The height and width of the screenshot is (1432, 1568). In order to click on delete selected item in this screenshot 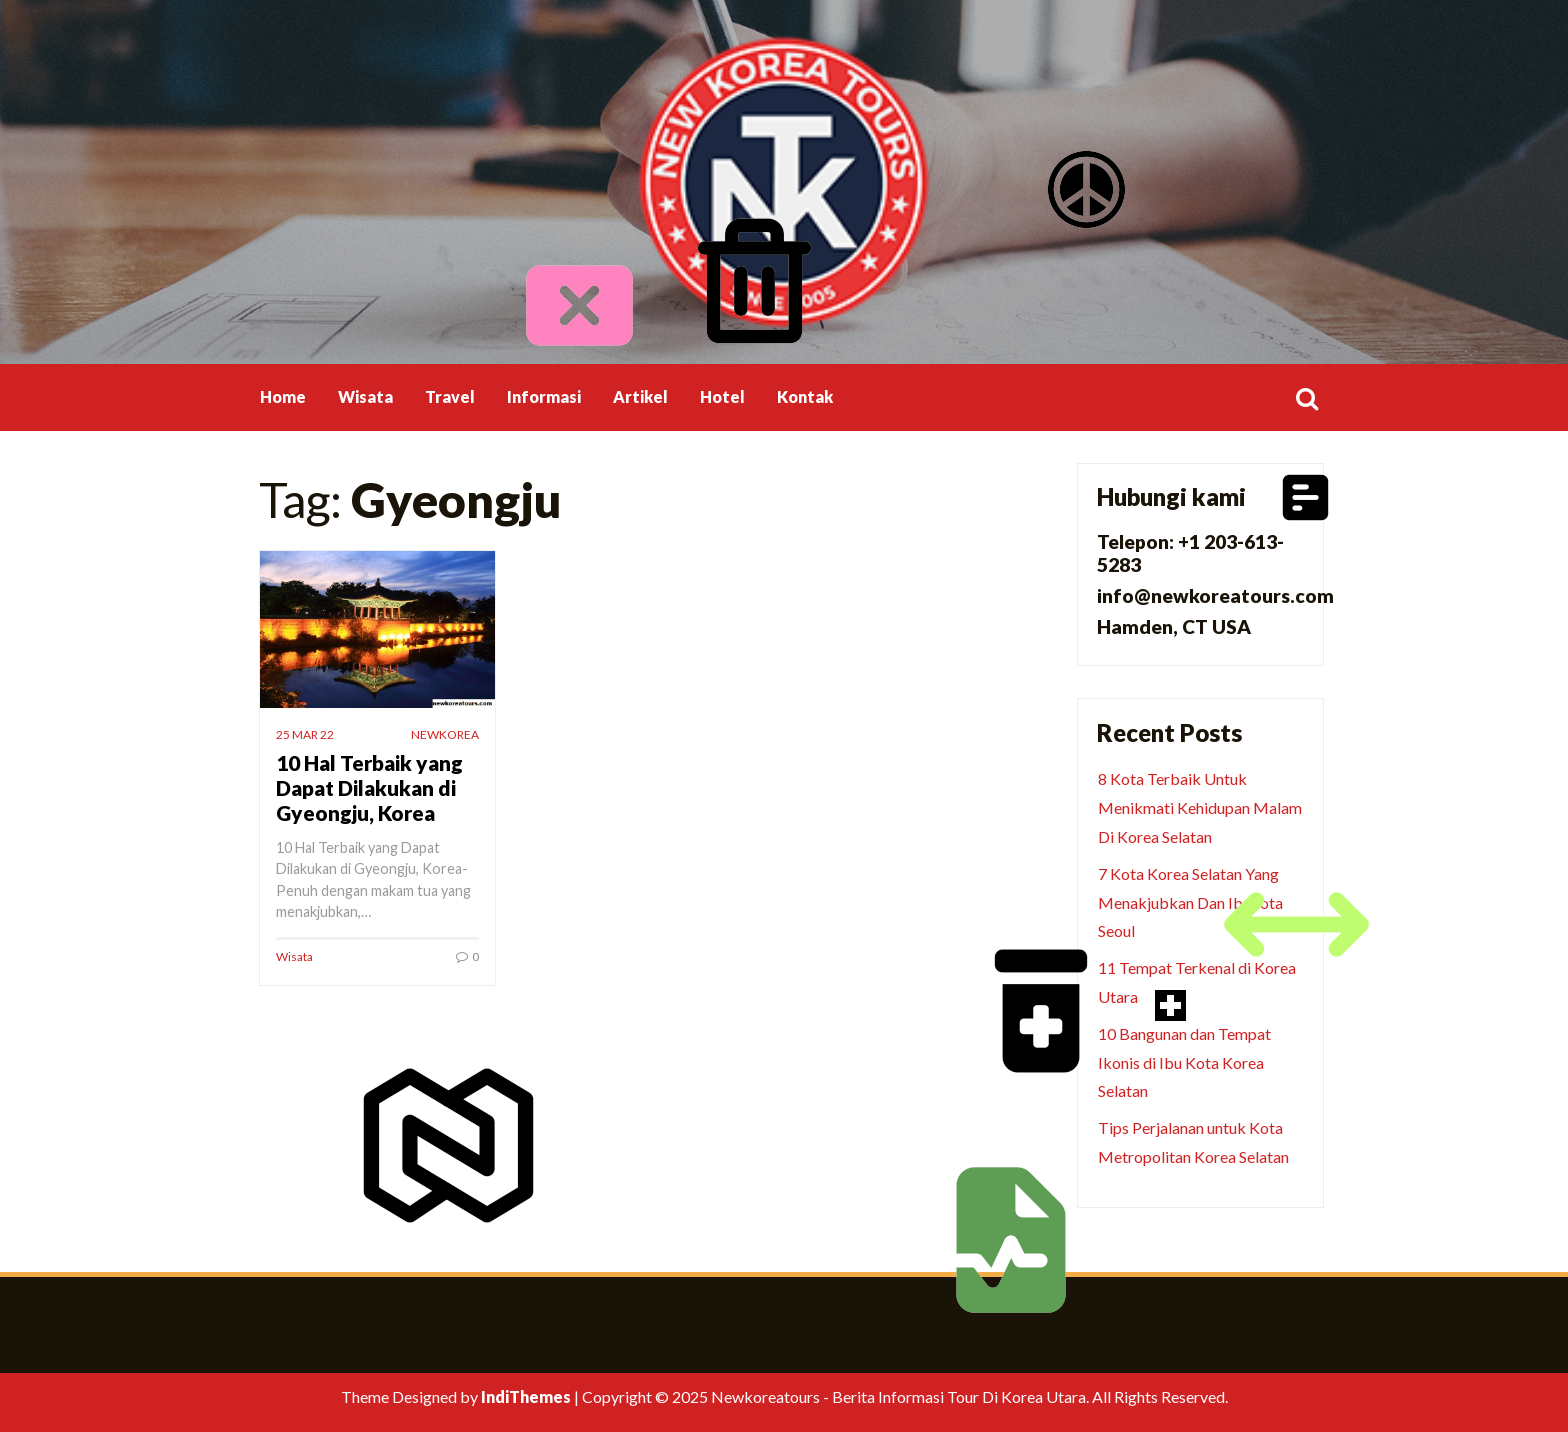, I will do `click(754, 286)`.